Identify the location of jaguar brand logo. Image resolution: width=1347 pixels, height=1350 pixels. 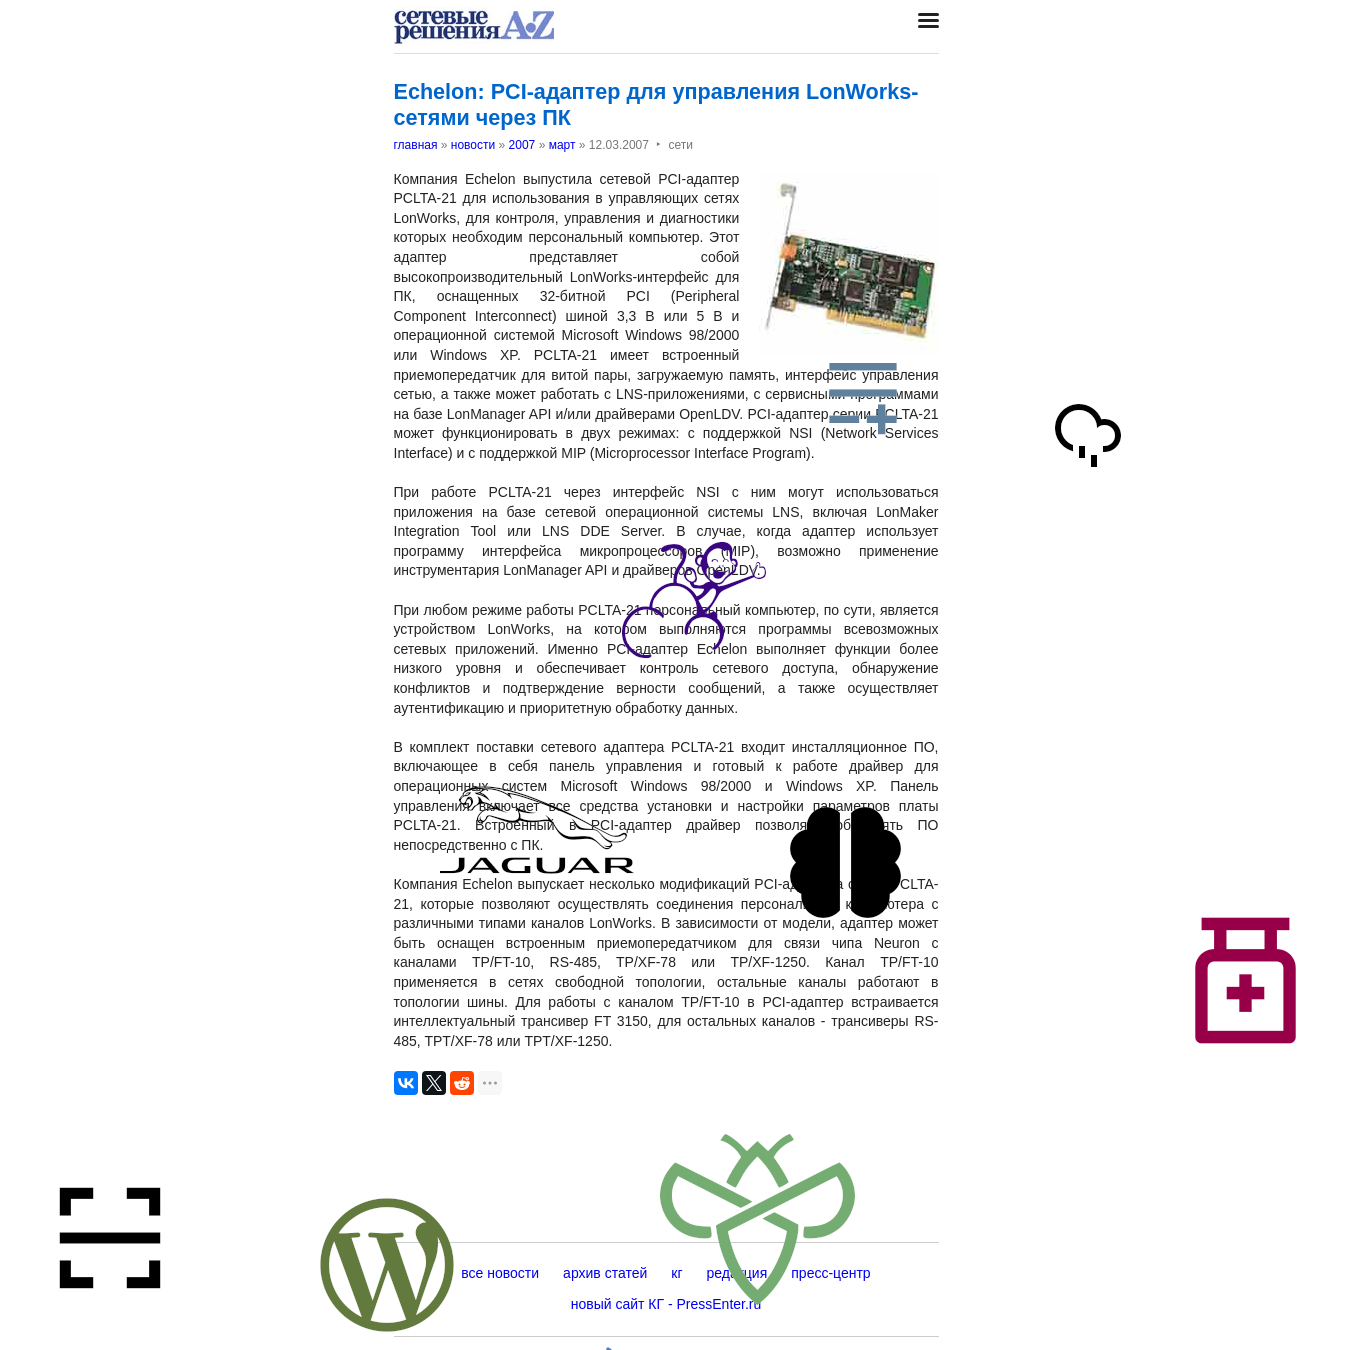
(537, 830).